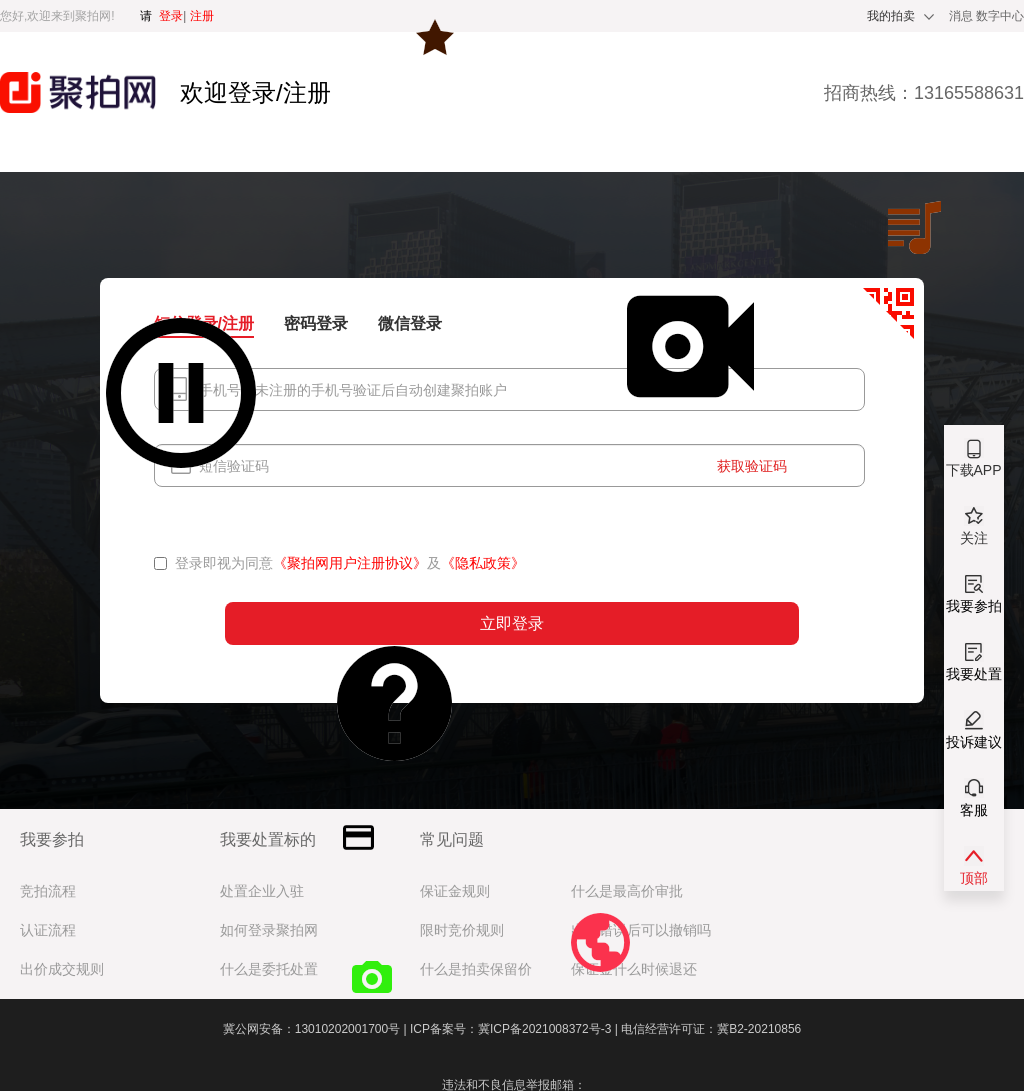  Describe the element at coordinates (372, 977) in the screenshot. I see `take a photo` at that location.